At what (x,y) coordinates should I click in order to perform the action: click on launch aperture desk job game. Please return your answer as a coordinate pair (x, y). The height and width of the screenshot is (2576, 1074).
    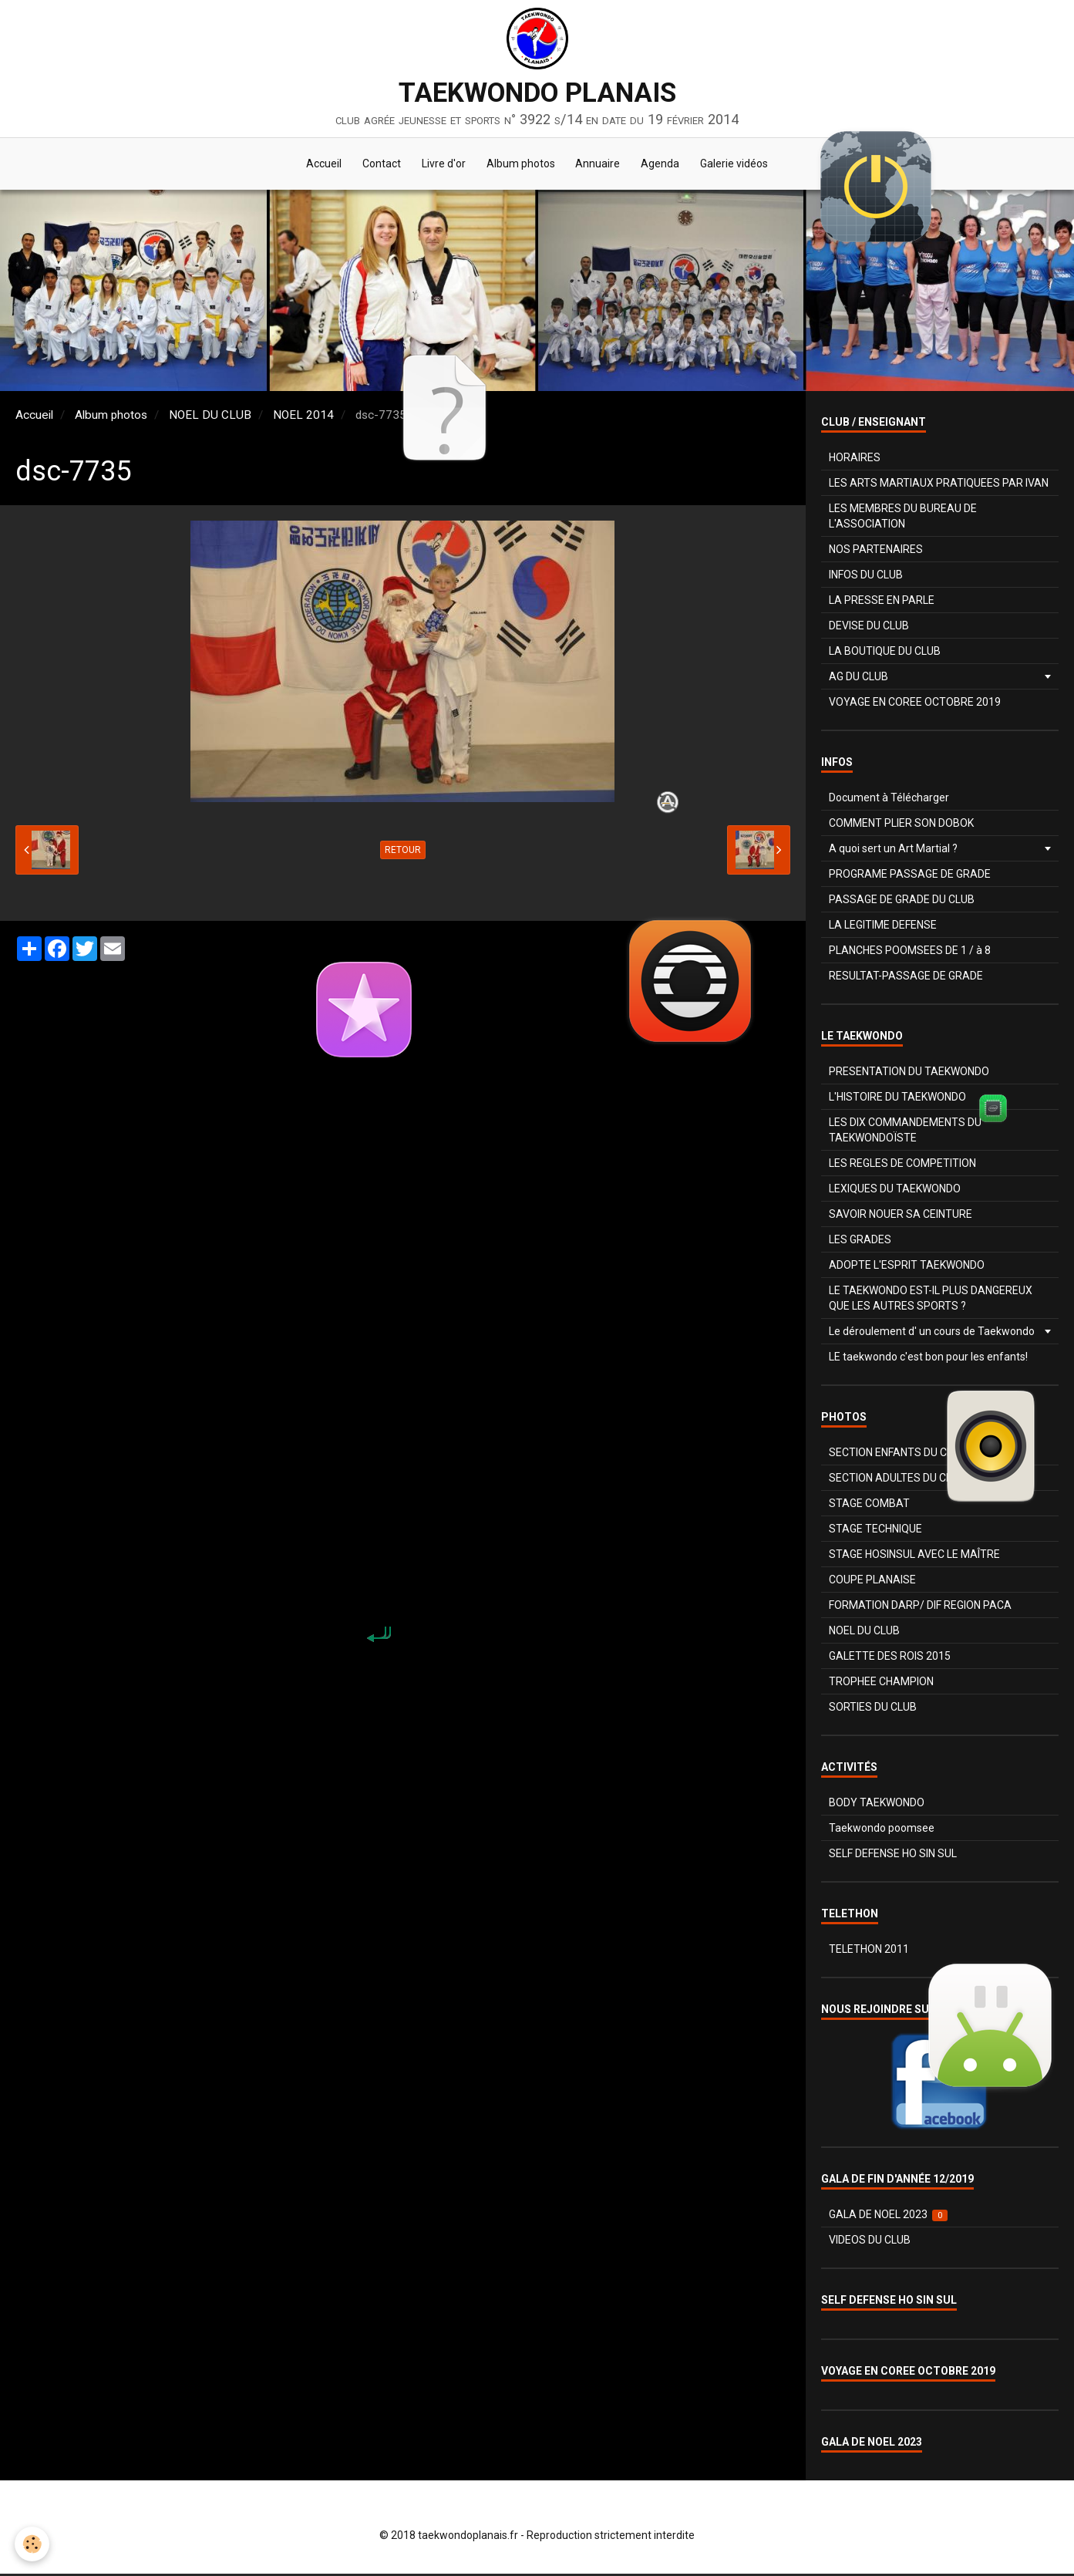
    Looking at the image, I should click on (690, 981).